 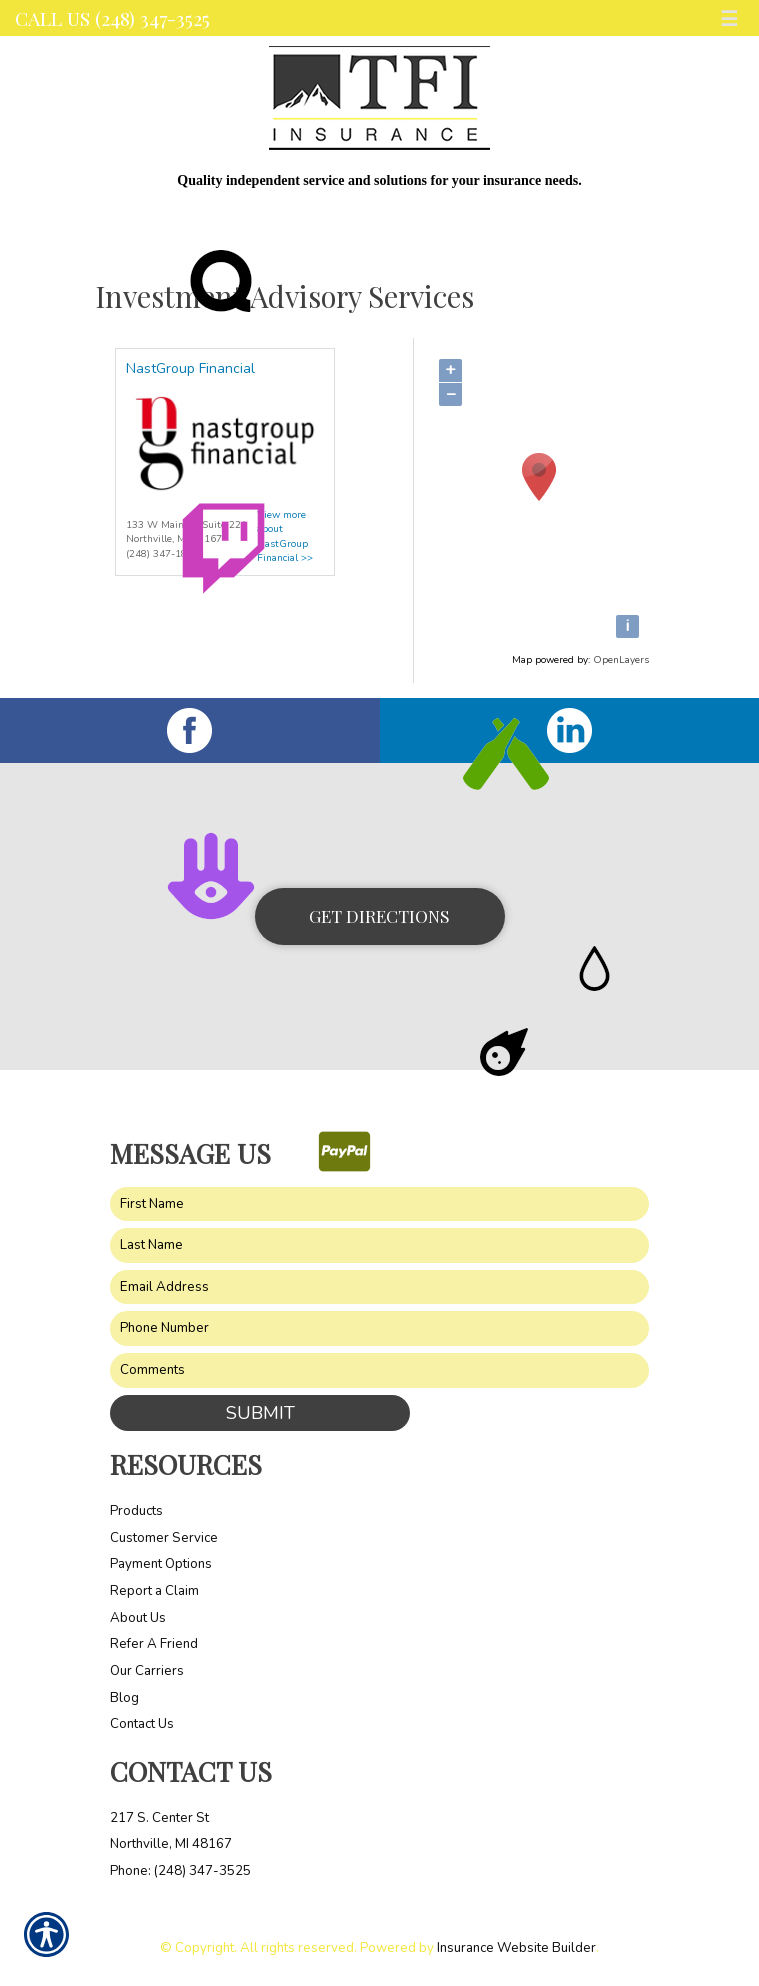 What do you see at coordinates (211, 876) in the screenshot?
I see `hamsa hand symbol for protection or spirituality` at bounding box center [211, 876].